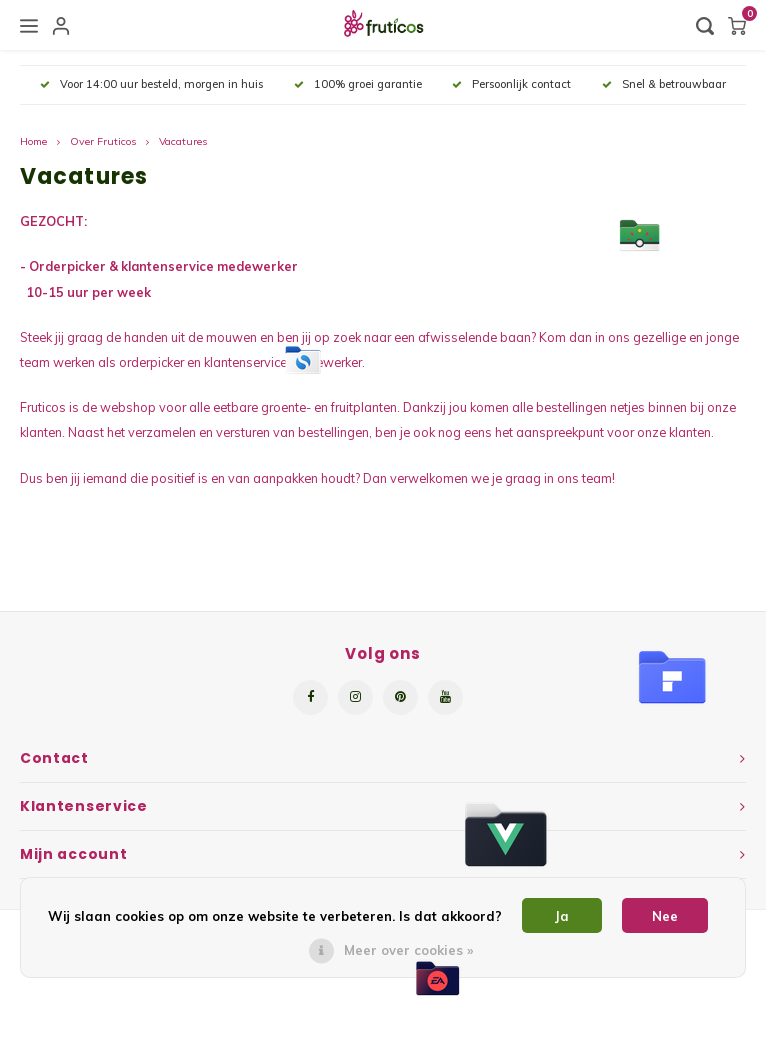 Image resolution: width=766 pixels, height=1038 pixels. I want to click on open simplenote files folder, so click(303, 361).